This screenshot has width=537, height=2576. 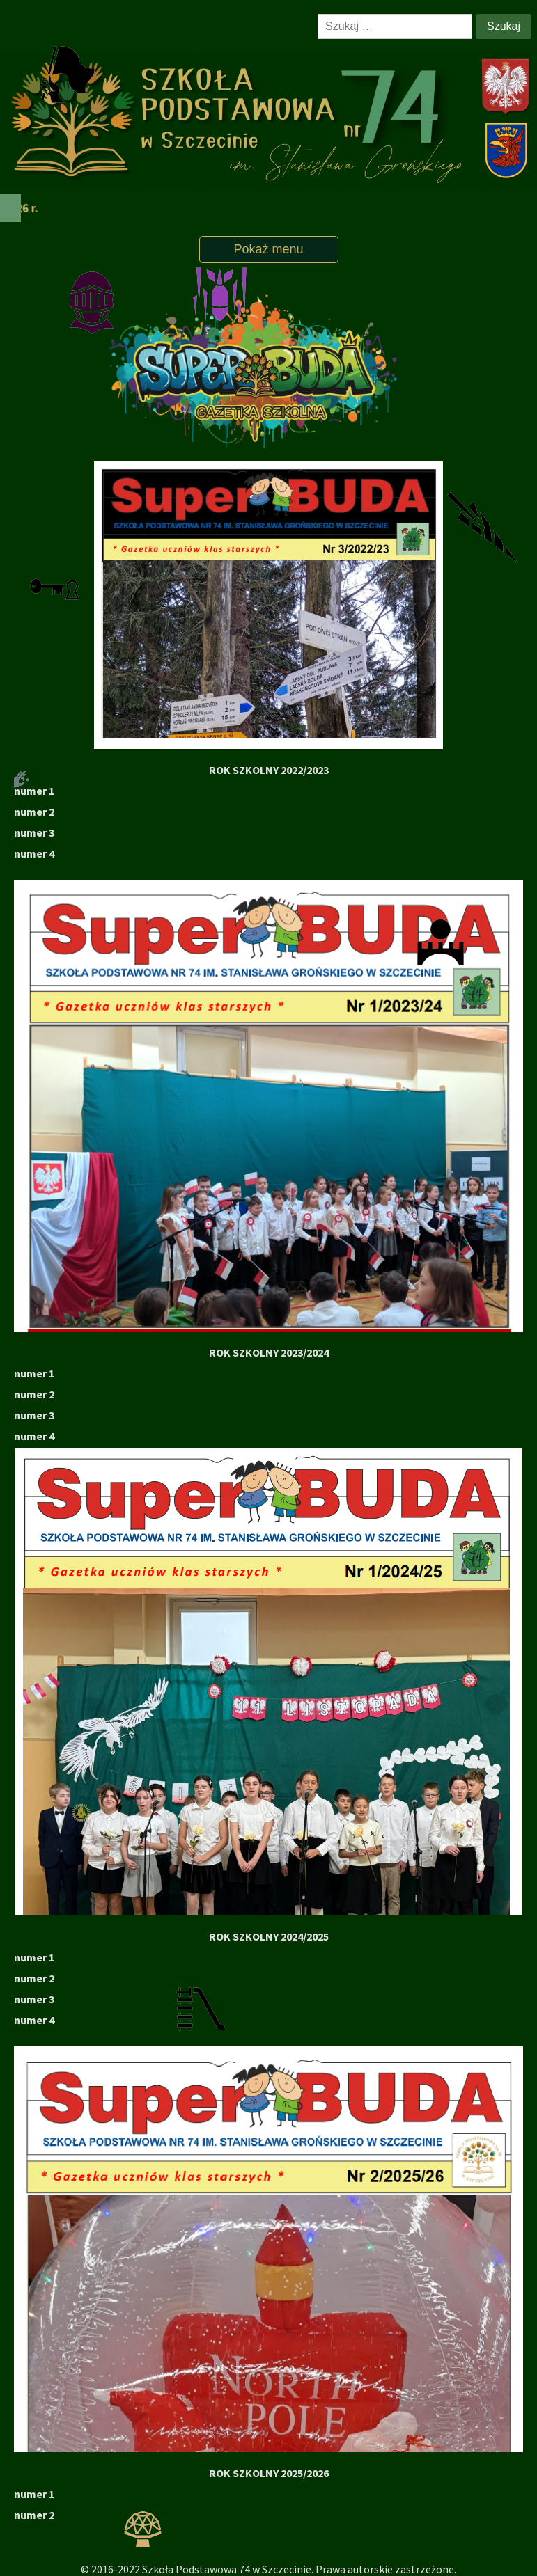 What do you see at coordinates (201, 2005) in the screenshot?
I see `access playground or kids' play area` at bounding box center [201, 2005].